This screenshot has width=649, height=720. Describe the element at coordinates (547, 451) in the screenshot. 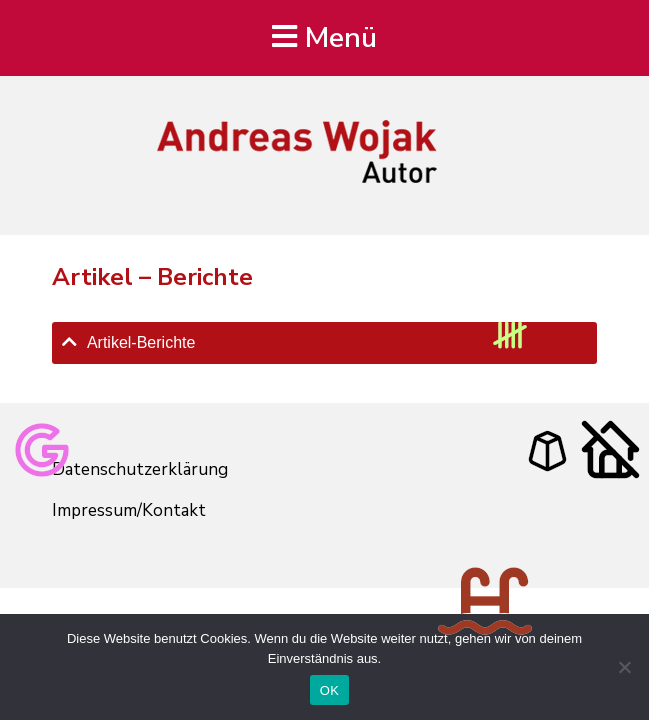

I see `view 3D object or model` at that location.